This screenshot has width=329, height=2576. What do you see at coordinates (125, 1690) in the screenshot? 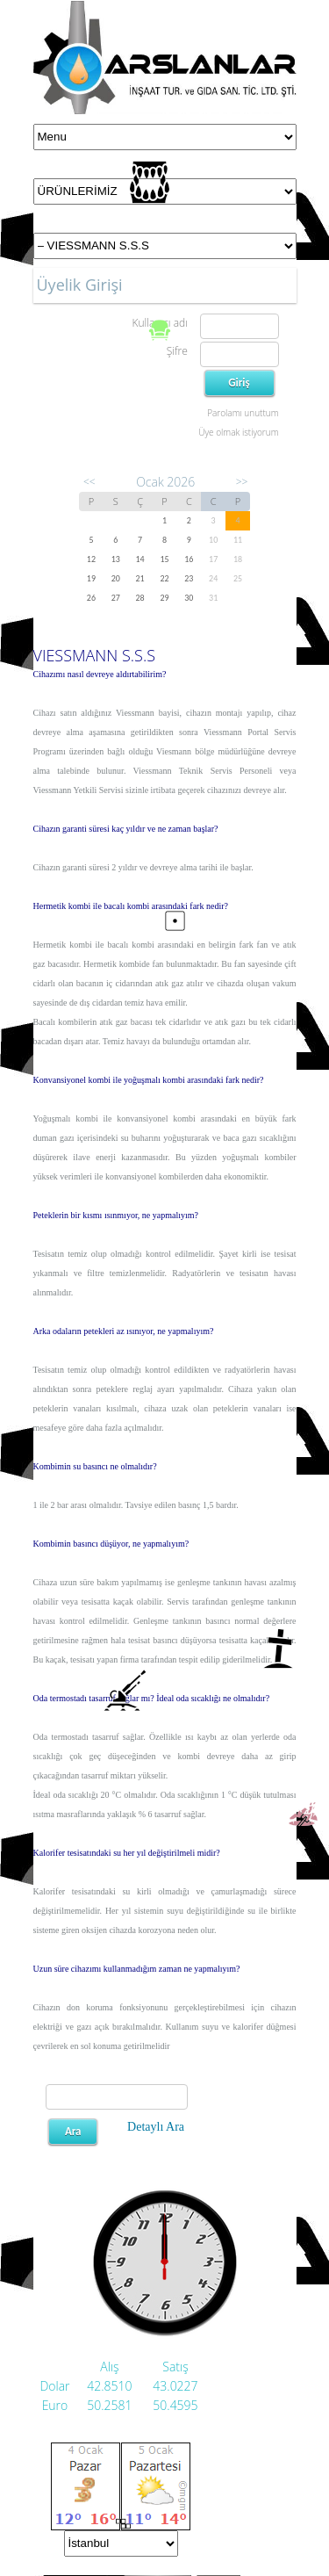
I see `anti-aircraft gun unit or defense structure in a strategy game` at bounding box center [125, 1690].